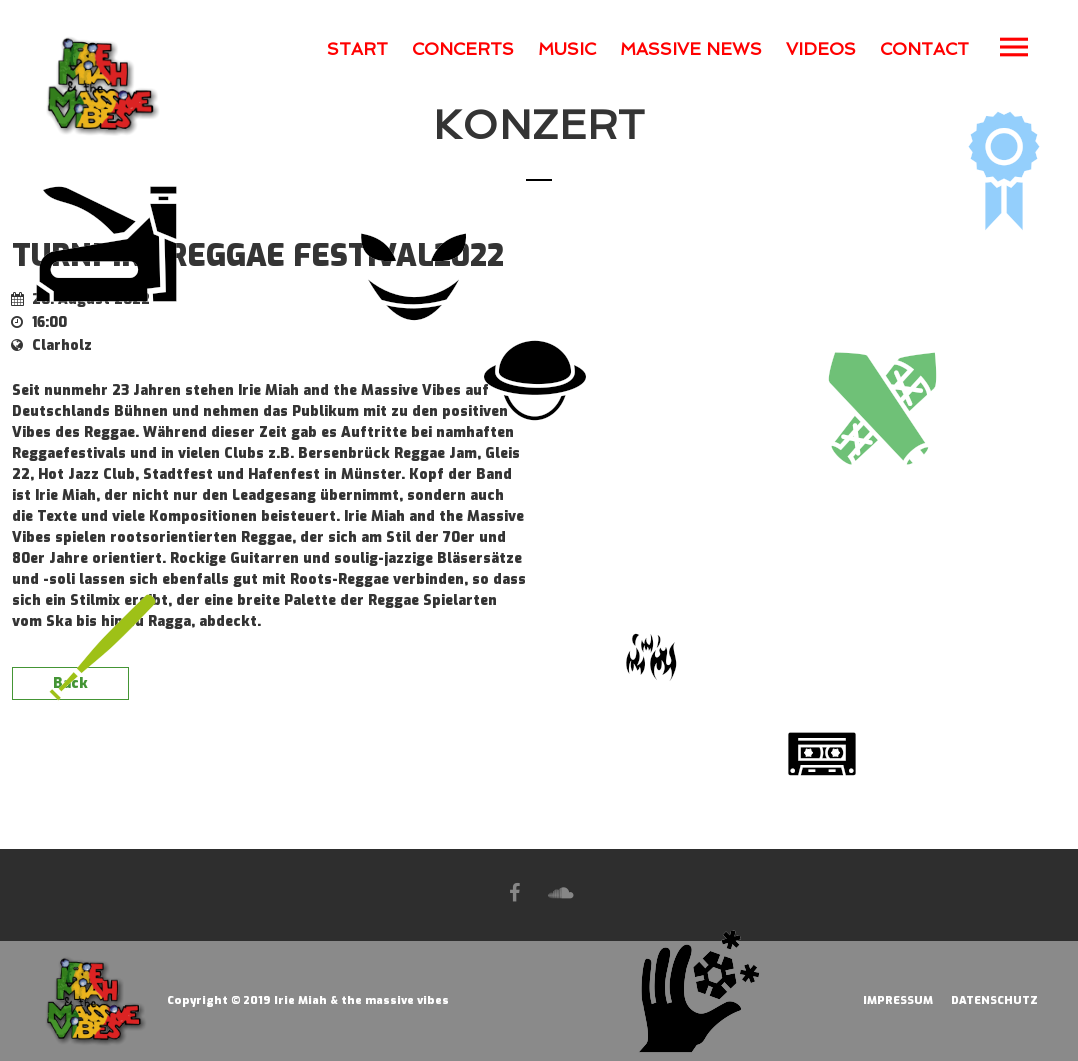 This screenshot has height=1061, width=1078. Describe the element at coordinates (535, 382) in the screenshot. I see `select military or soldier class` at that location.